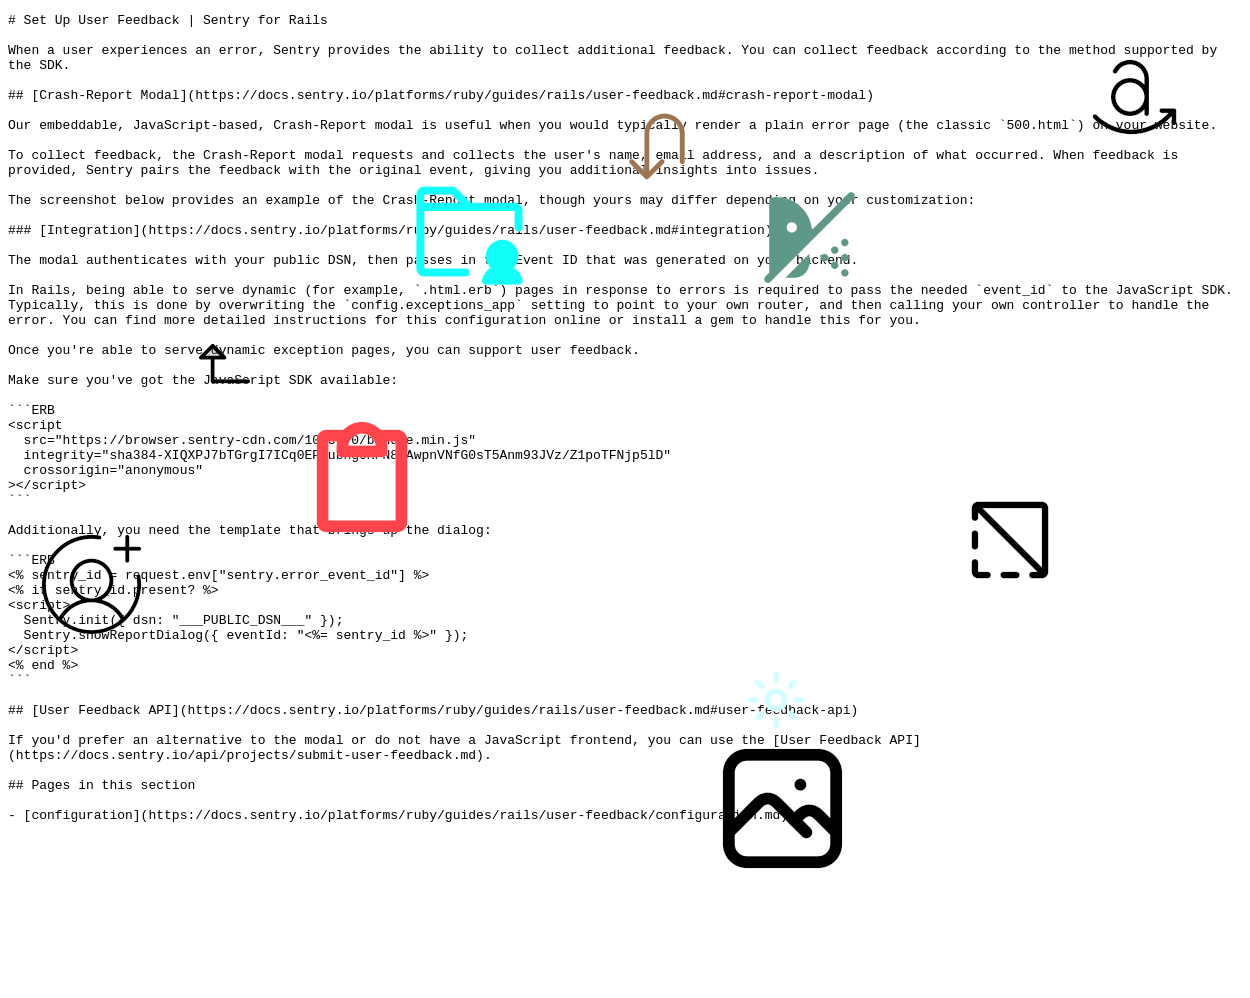  I want to click on go back and return to top, so click(222, 365).